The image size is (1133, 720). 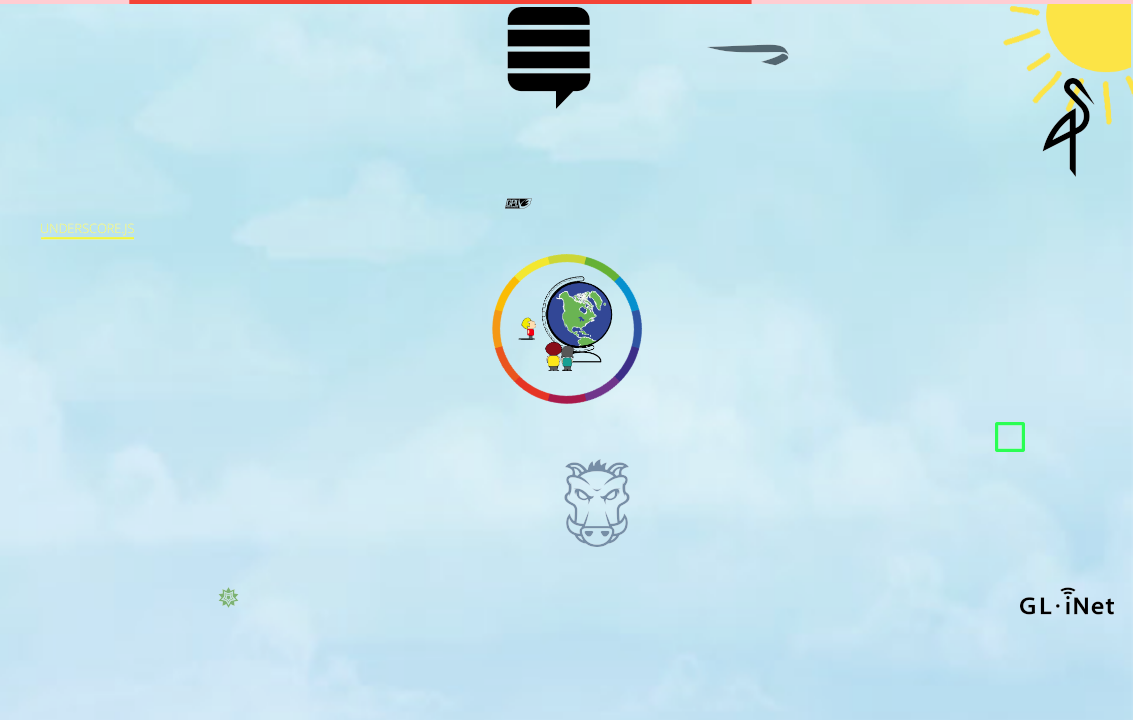 What do you see at coordinates (597, 503) in the screenshot?
I see `grunt javascript task runner logo` at bounding box center [597, 503].